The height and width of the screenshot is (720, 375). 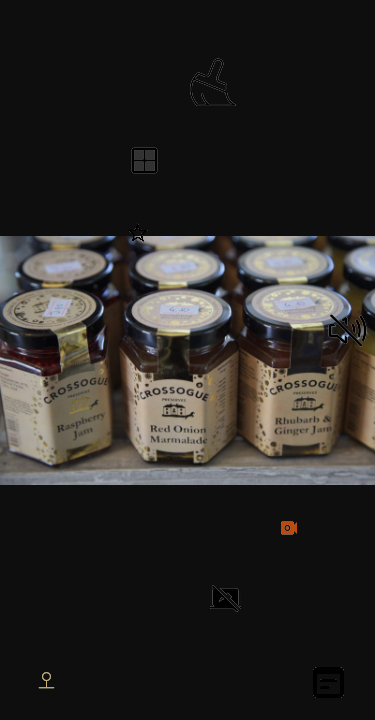 What do you see at coordinates (138, 233) in the screenshot?
I see `add item to favorites` at bounding box center [138, 233].